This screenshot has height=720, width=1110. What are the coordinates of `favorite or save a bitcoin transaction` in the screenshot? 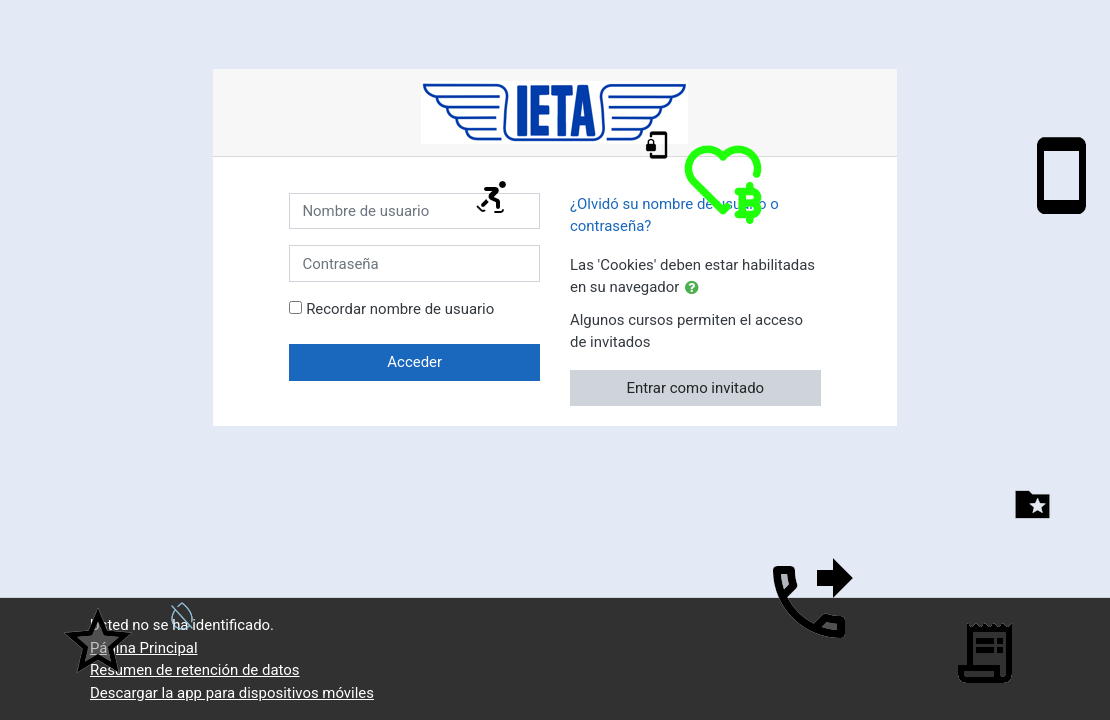 It's located at (723, 180).